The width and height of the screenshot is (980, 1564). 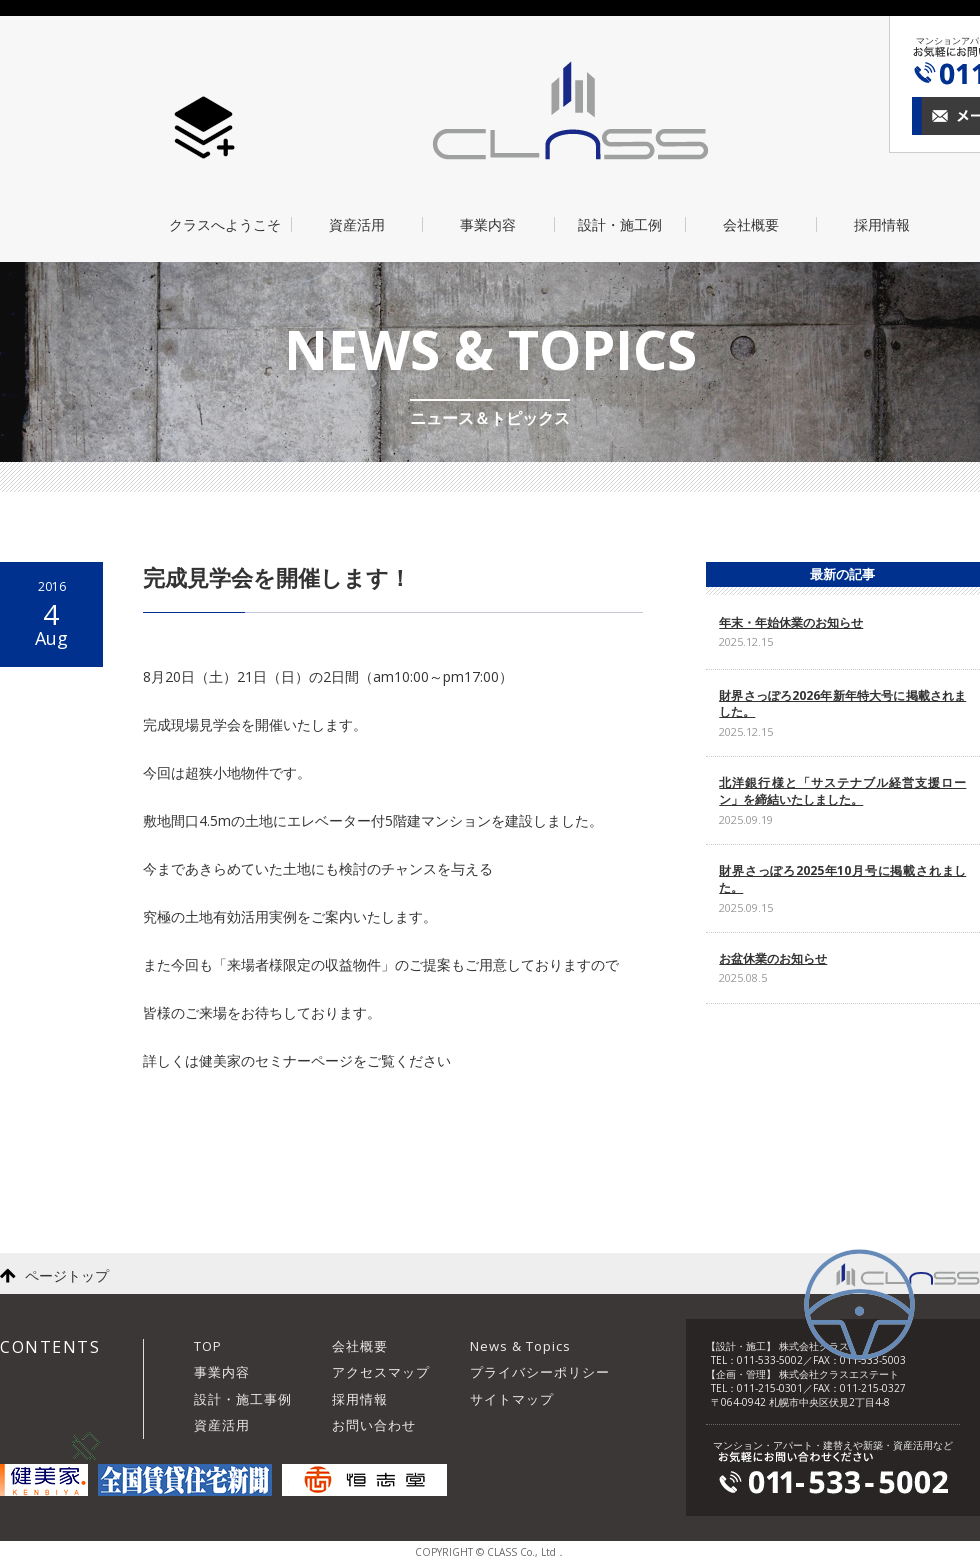 What do you see at coordinates (84, 1447) in the screenshot?
I see `unpin an item from its current location` at bounding box center [84, 1447].